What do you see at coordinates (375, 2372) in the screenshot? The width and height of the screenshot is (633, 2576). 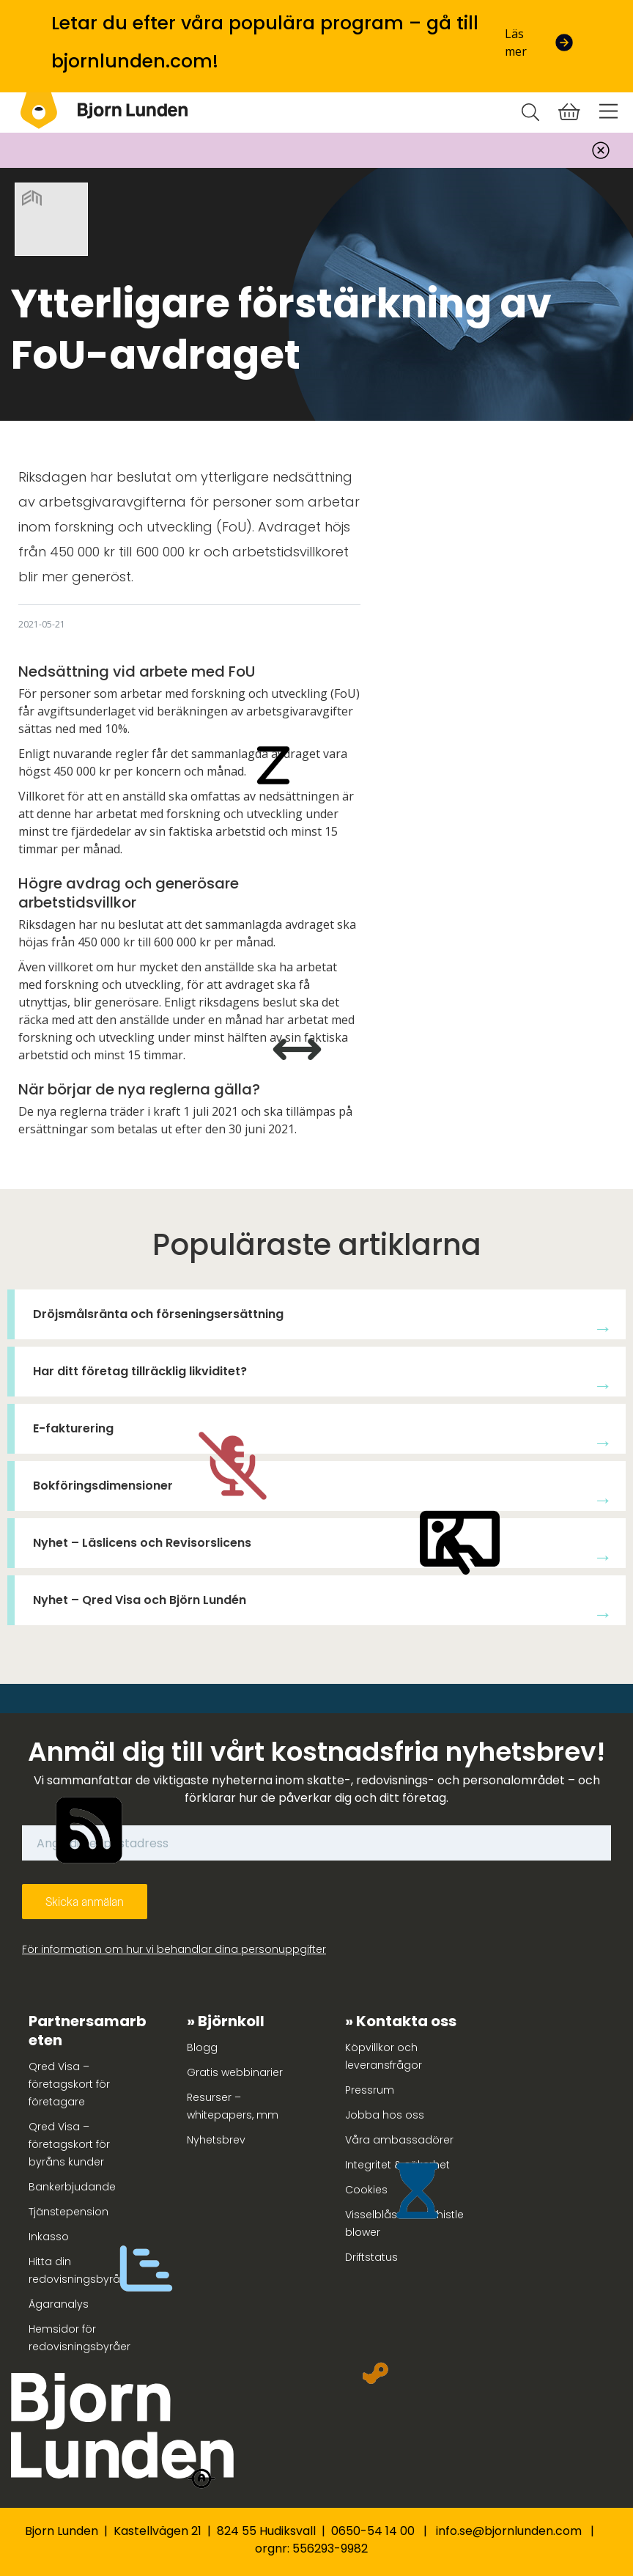 I see `open Steam gaming platform` at bounding box center [375, 2372].